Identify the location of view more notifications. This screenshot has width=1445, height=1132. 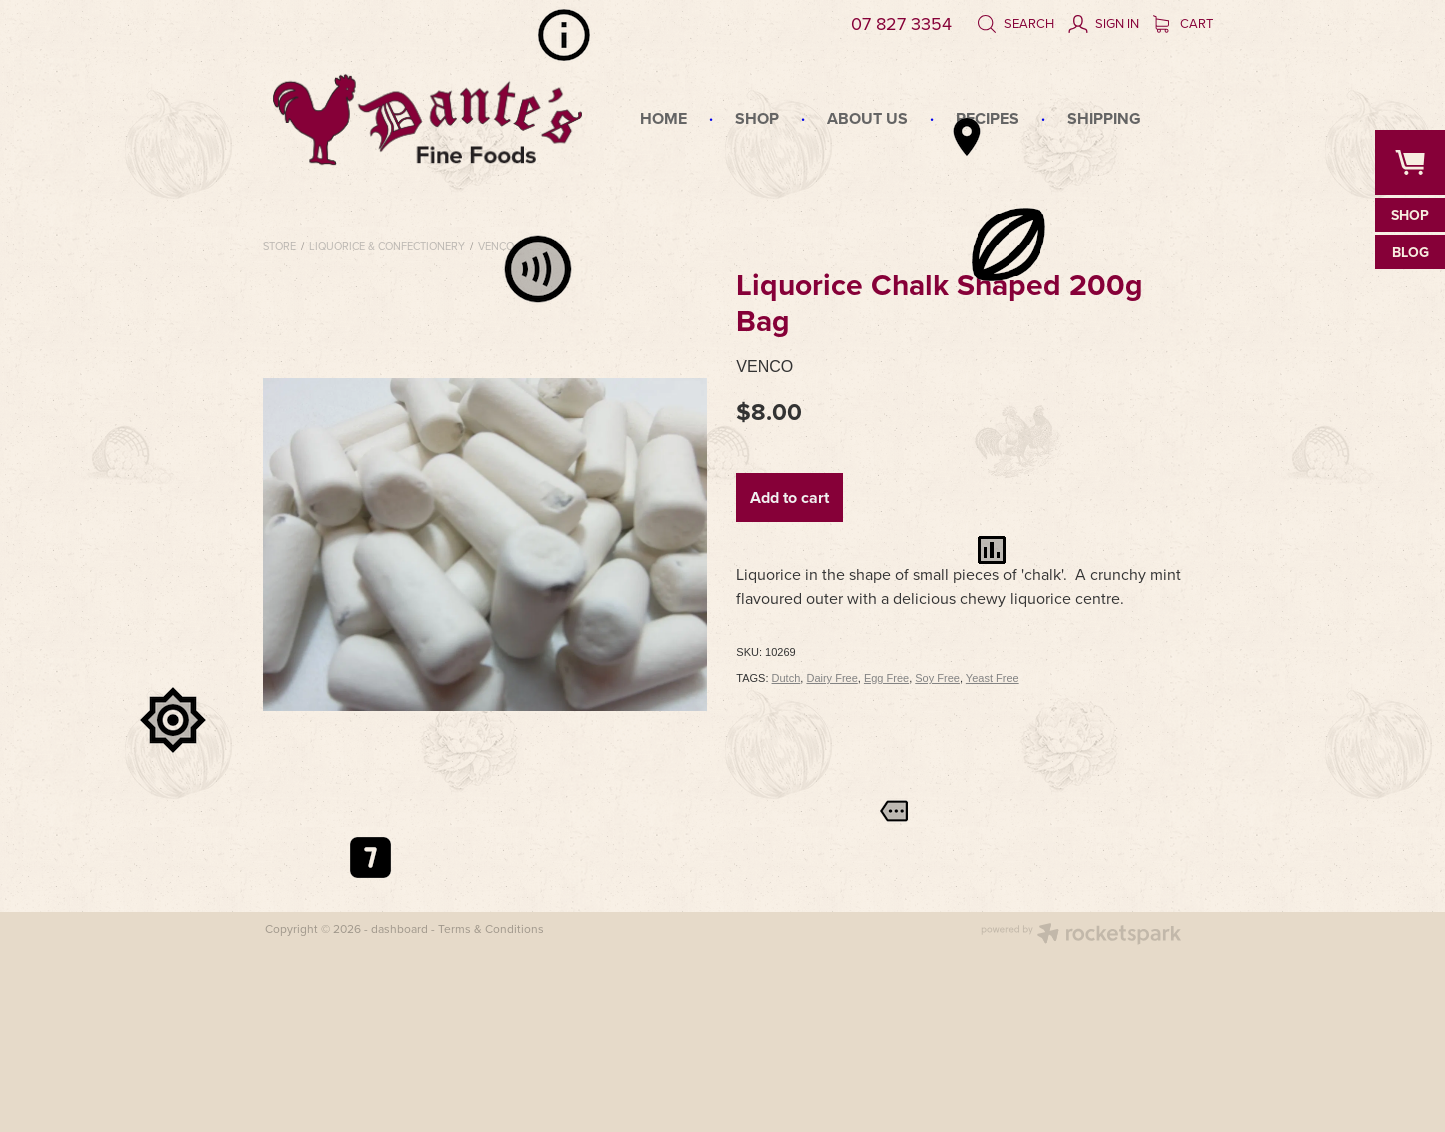
(894, 811).